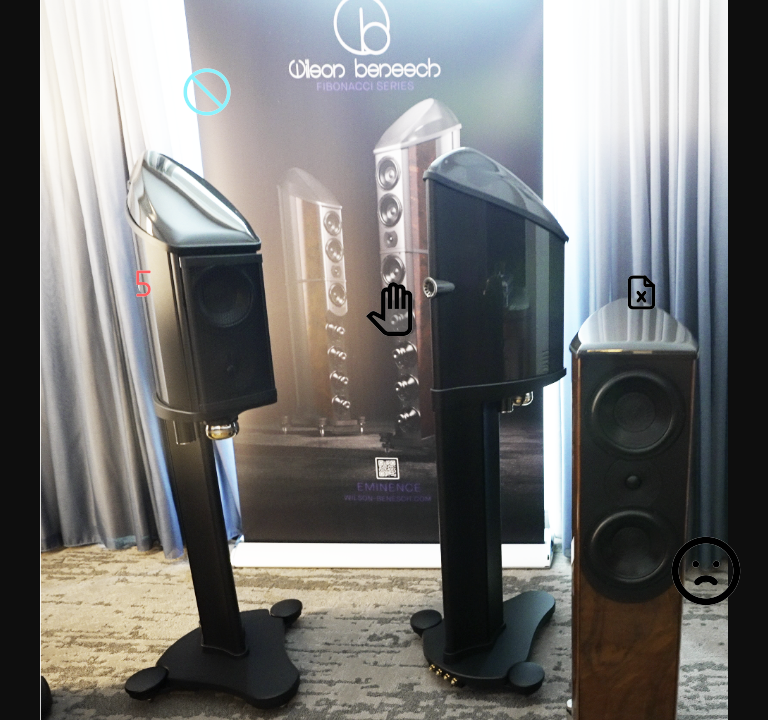  I want to click on indicates step 5 in a multi-step process, so click(143, 283).